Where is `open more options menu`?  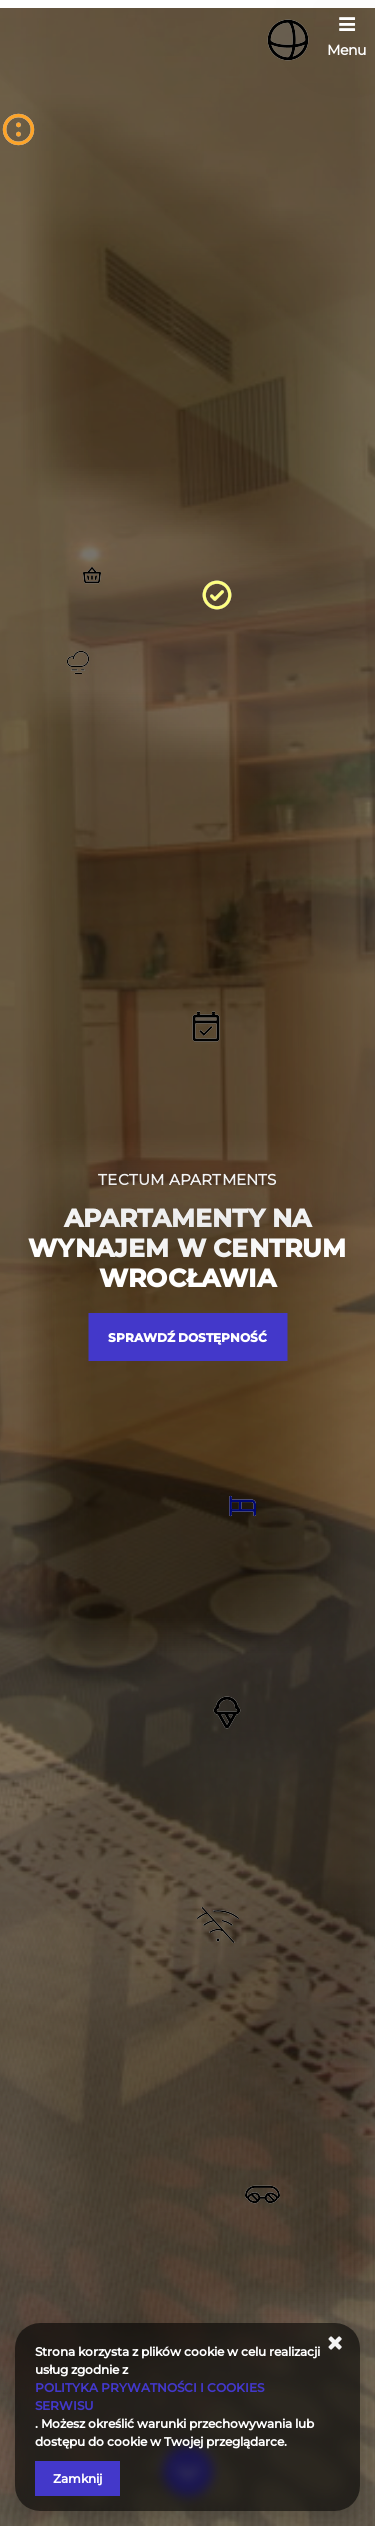
open more options menu is located at coordinates (18, 129).